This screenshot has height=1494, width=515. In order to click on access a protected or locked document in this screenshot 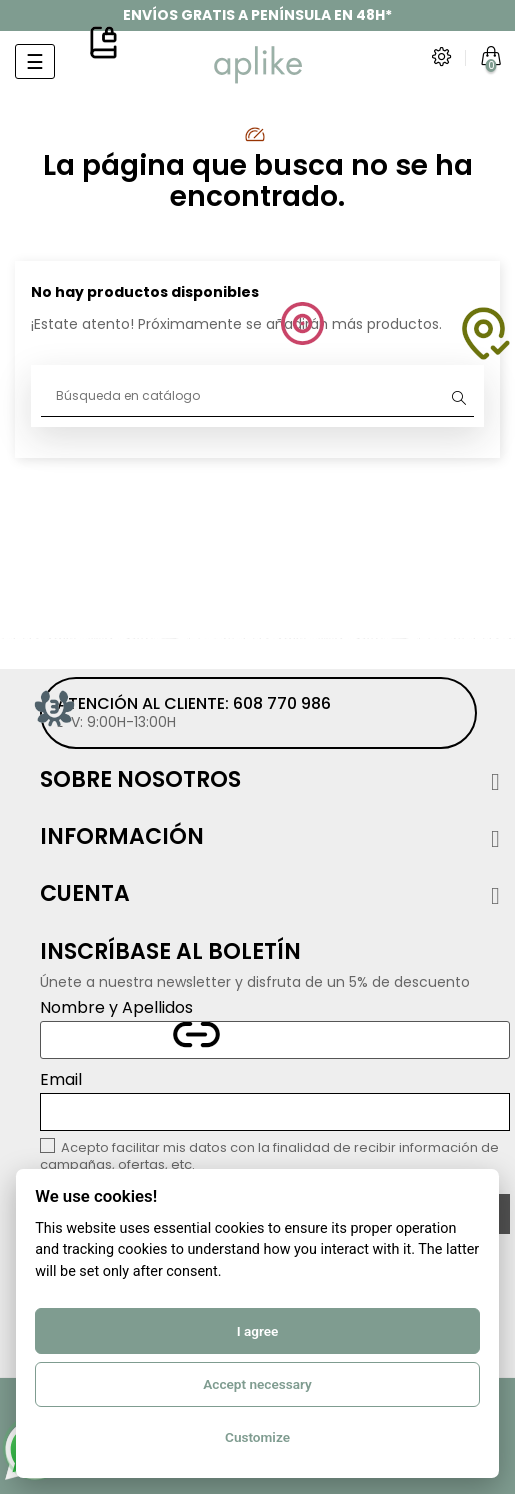, I will do `click(103, 42)`.